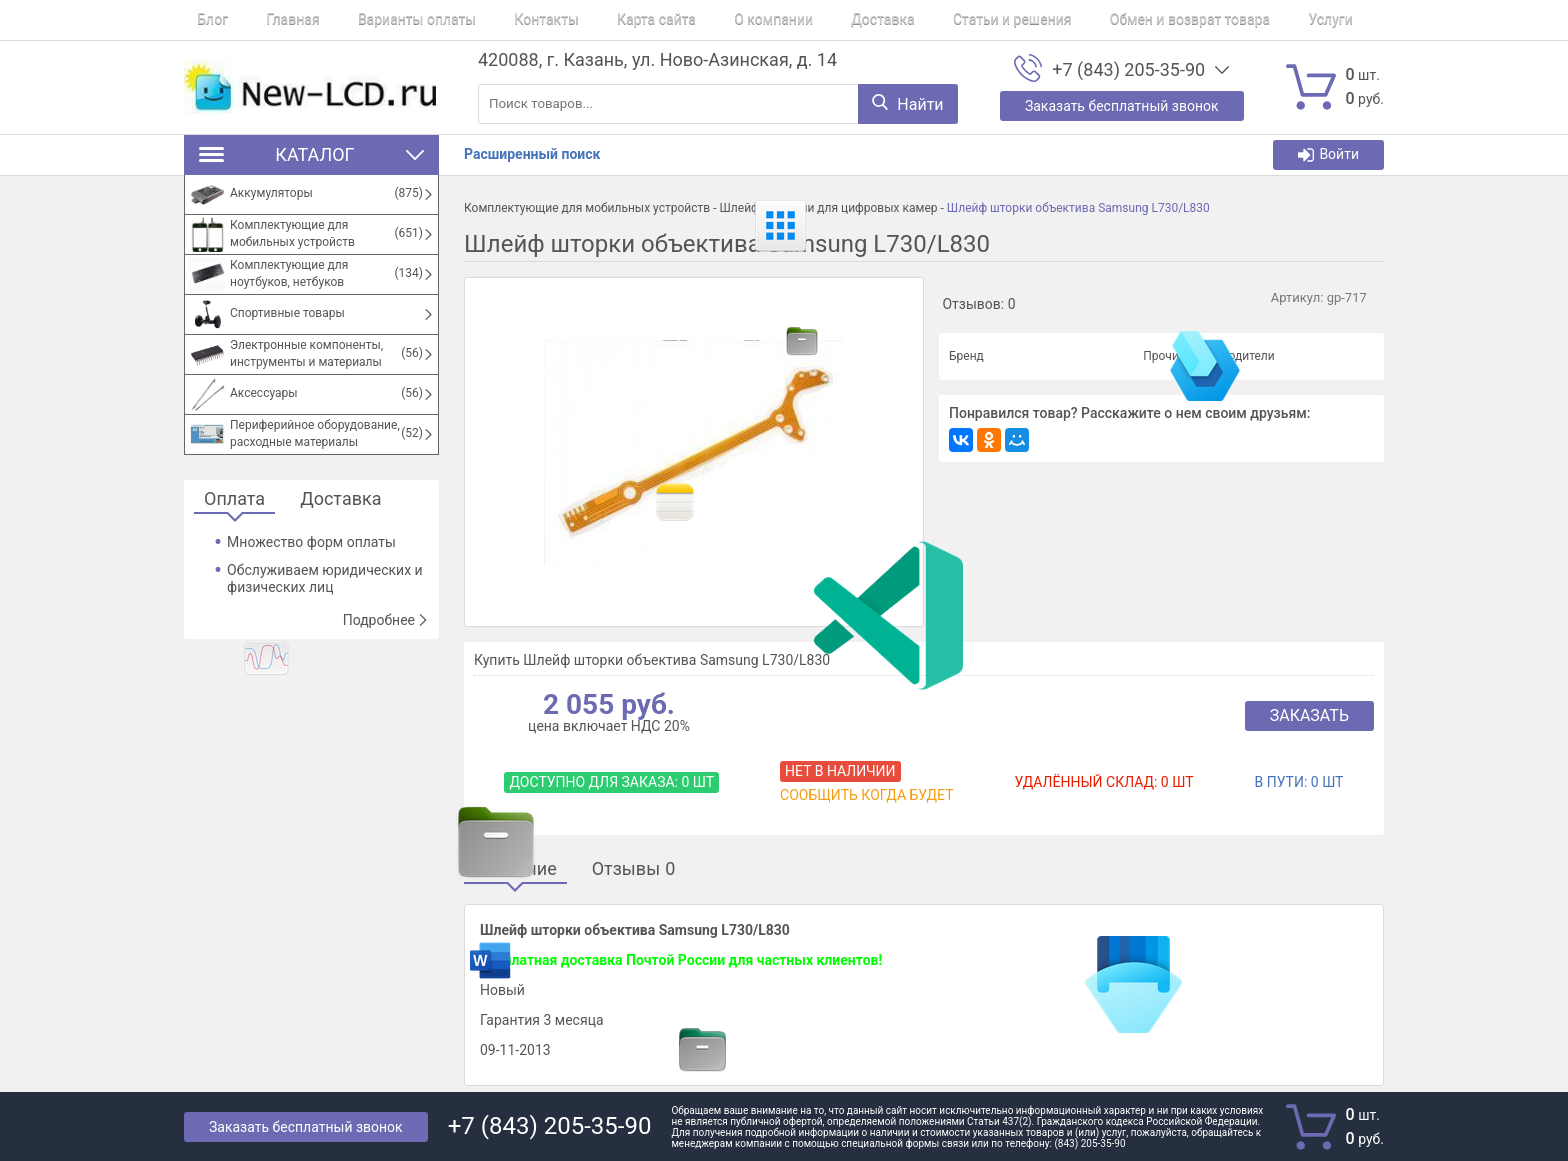  What do you see at coordinates (1133, 984) in the screenshot?
I see `open the warehouse app for managing software packages` at bounding box center [1133, 984].